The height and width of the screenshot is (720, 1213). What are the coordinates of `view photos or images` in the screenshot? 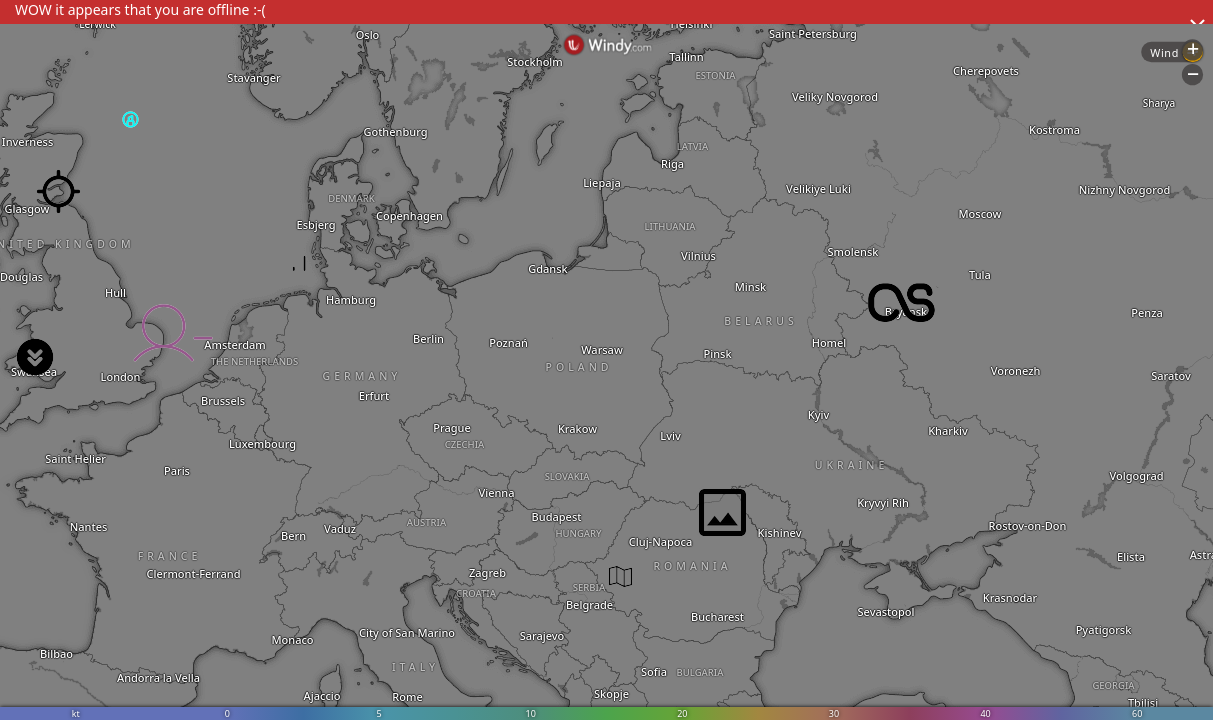 It's located at (722, 512).